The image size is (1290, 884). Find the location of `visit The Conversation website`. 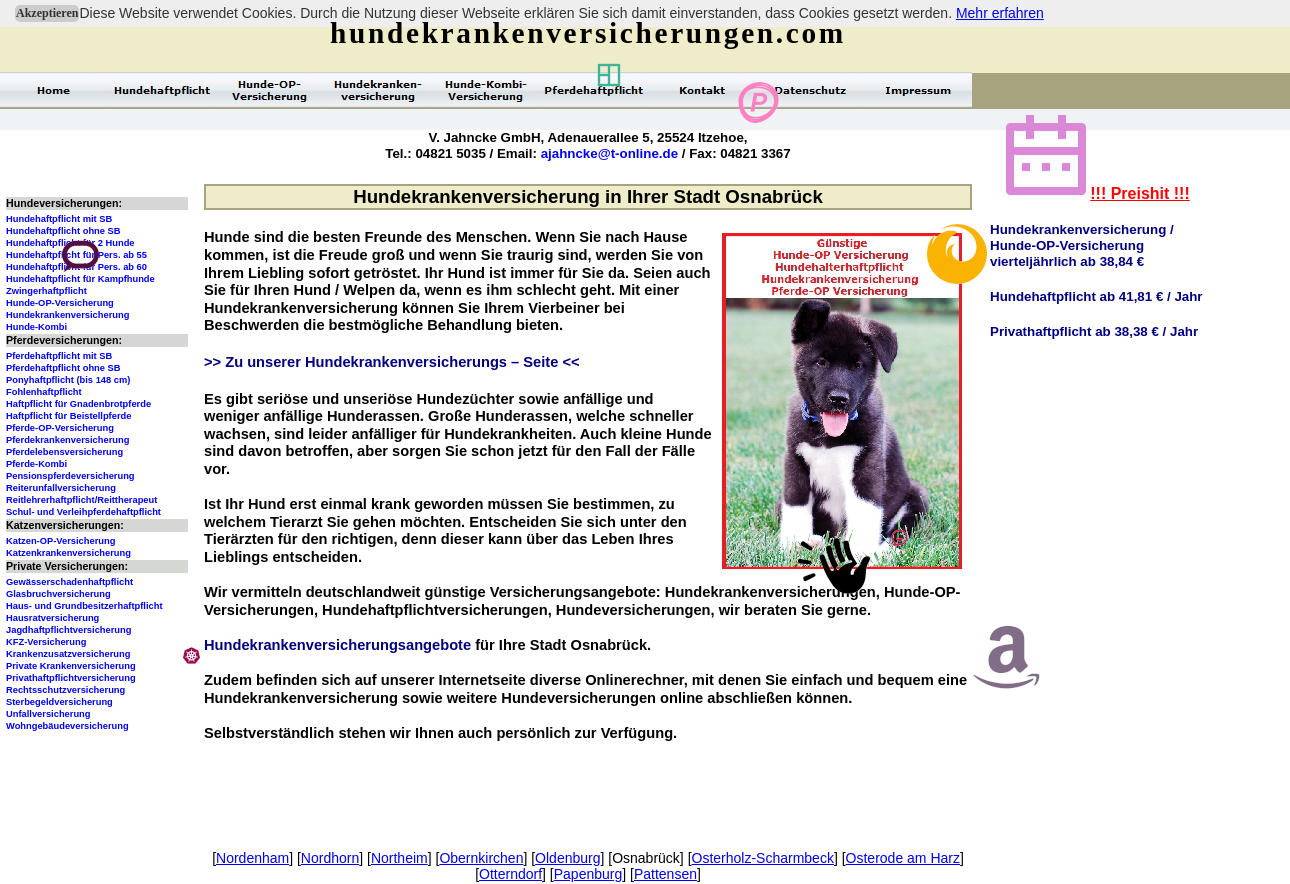

visit The Conversation website is located at coordinates (80, 256).